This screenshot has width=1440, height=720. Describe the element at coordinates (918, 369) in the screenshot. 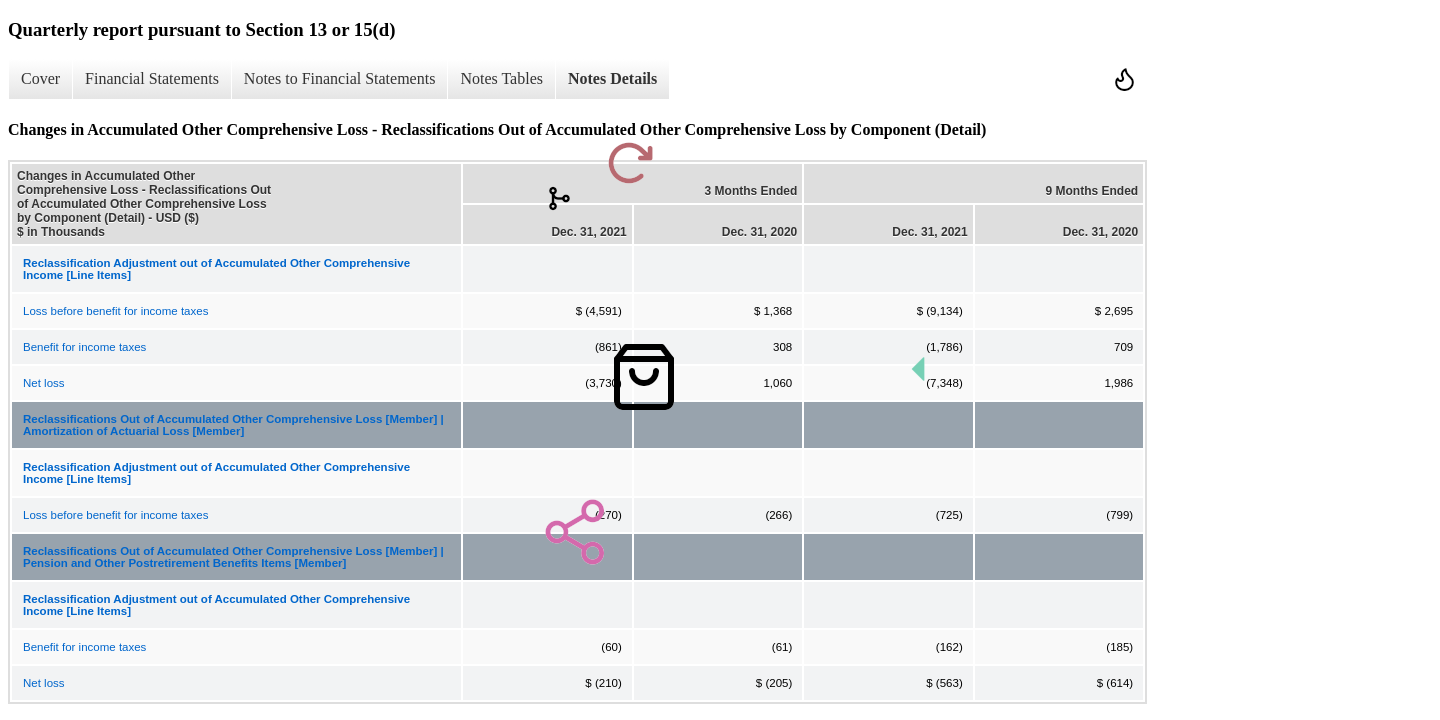

I see `navigate back to the previous screen` at that location.